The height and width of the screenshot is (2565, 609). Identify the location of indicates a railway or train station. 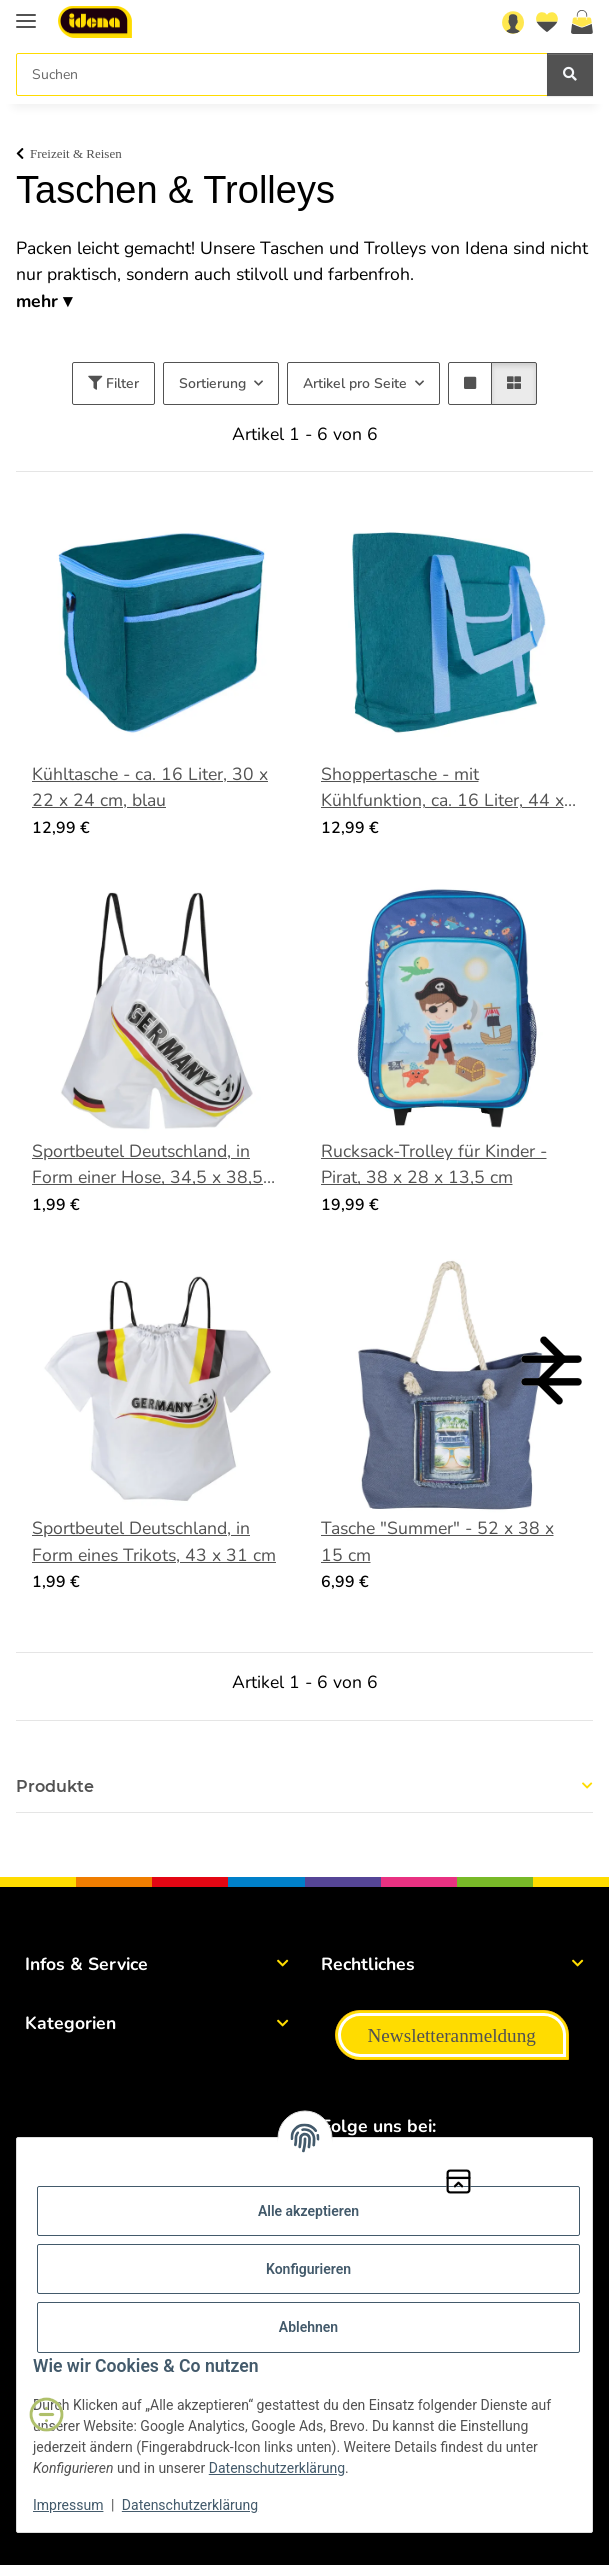
(551, 1370).